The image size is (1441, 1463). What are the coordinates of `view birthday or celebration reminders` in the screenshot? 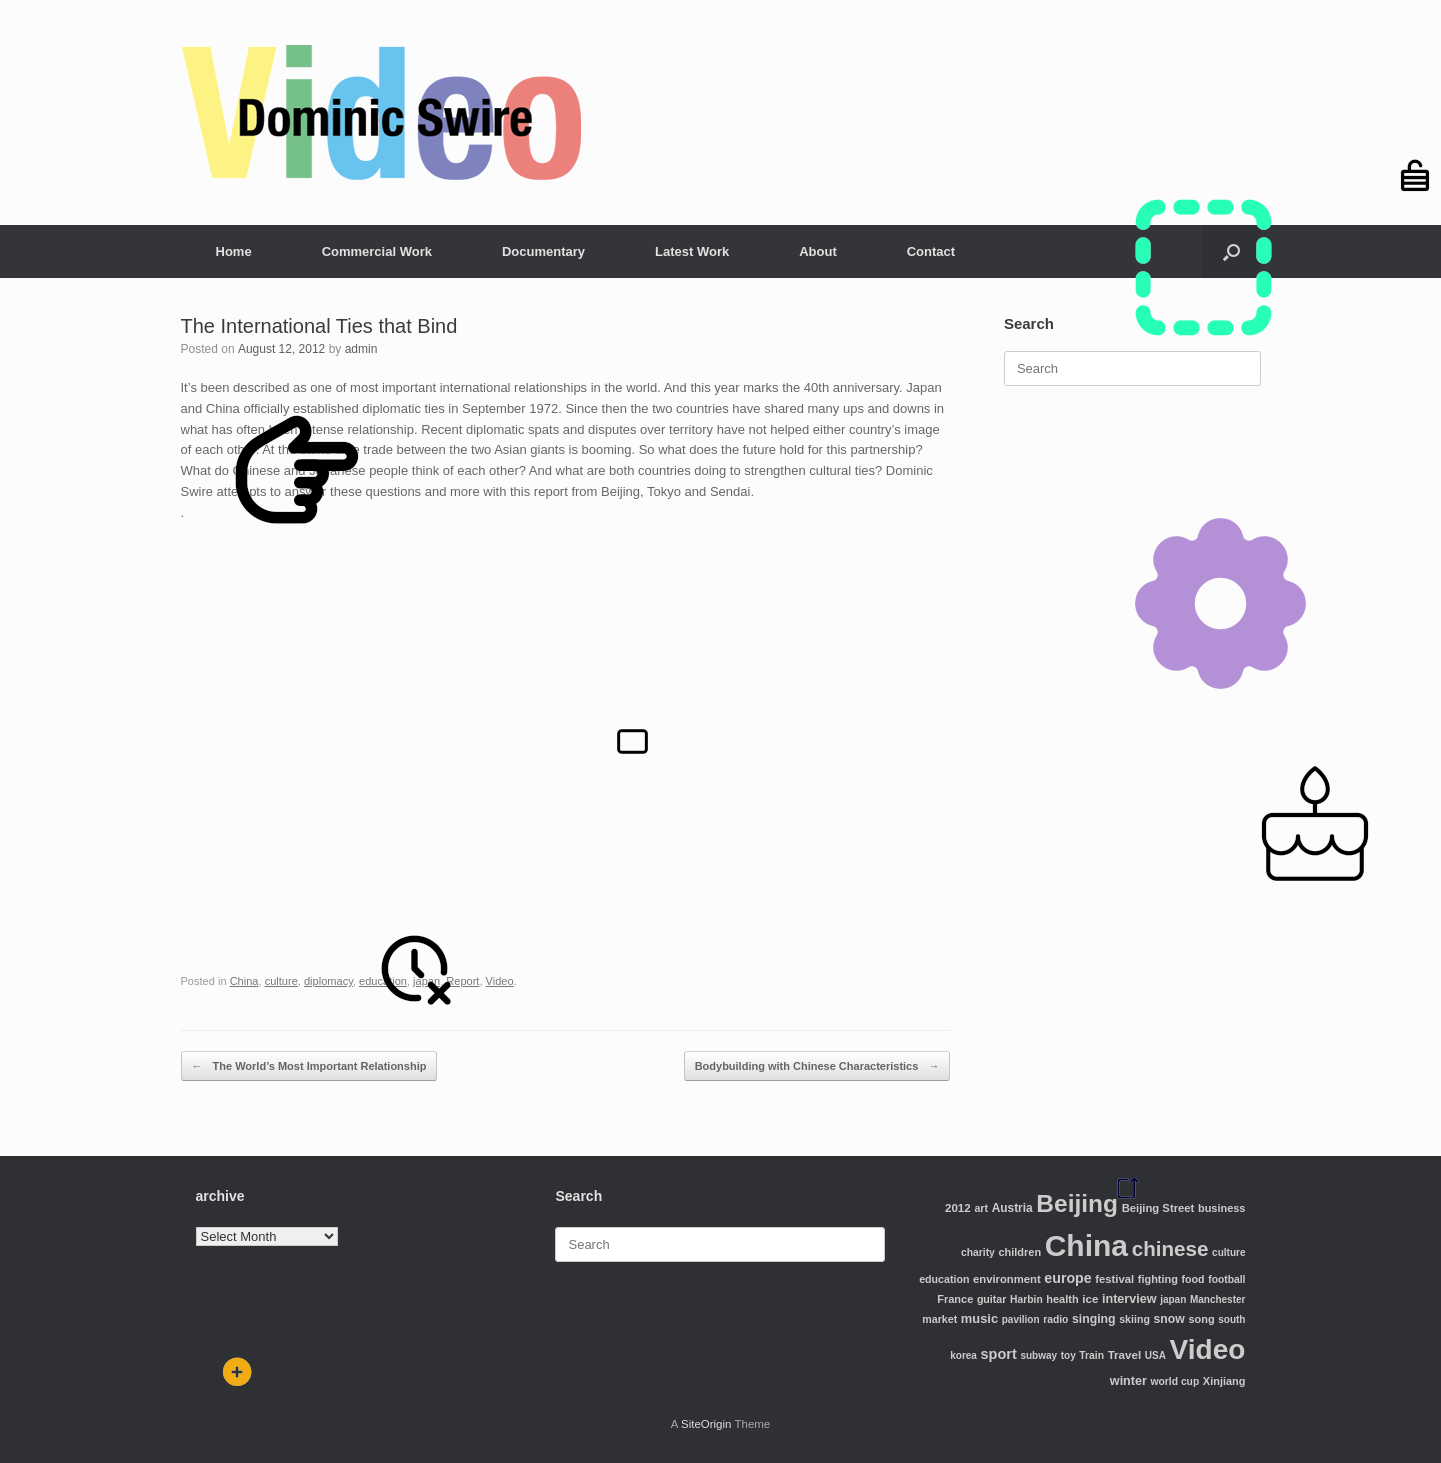 It's located at (1315, 832).